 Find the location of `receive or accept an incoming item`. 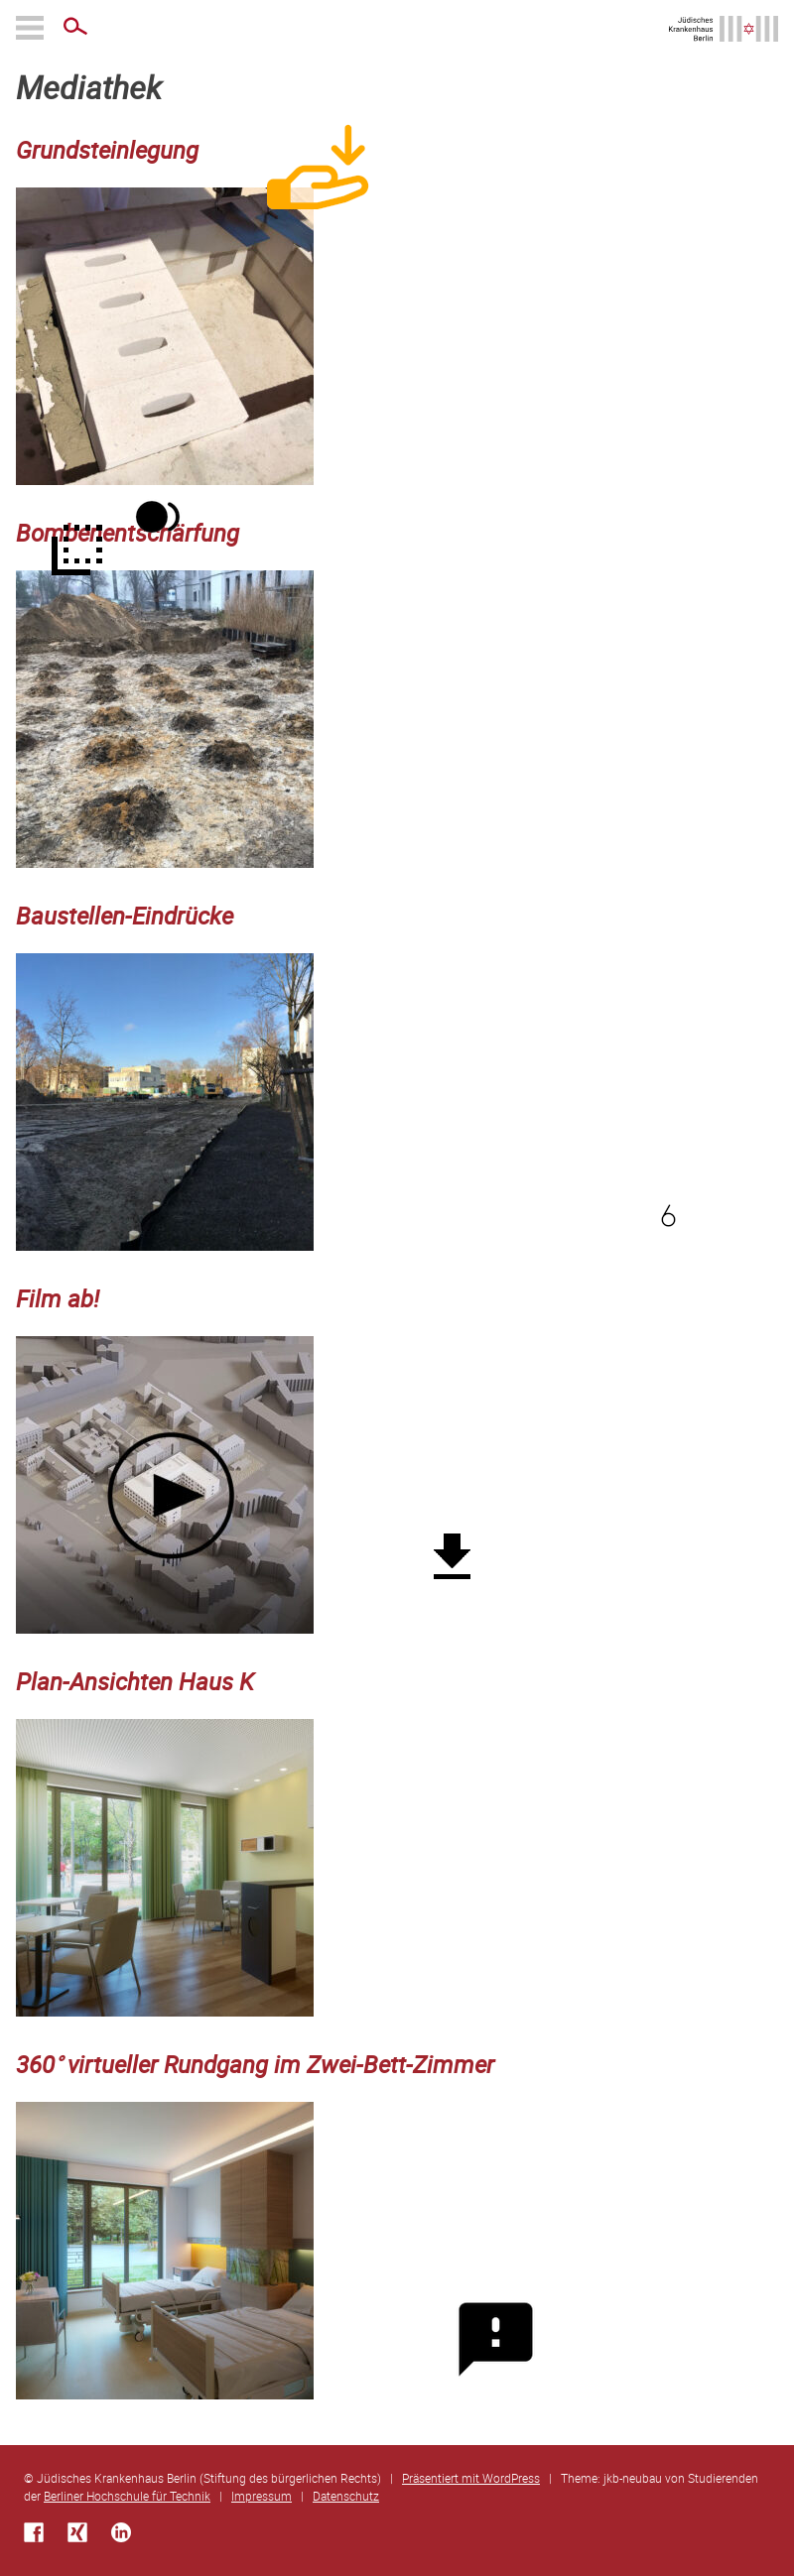

receive or accept an incoming item is located at coordinates (321, 172).